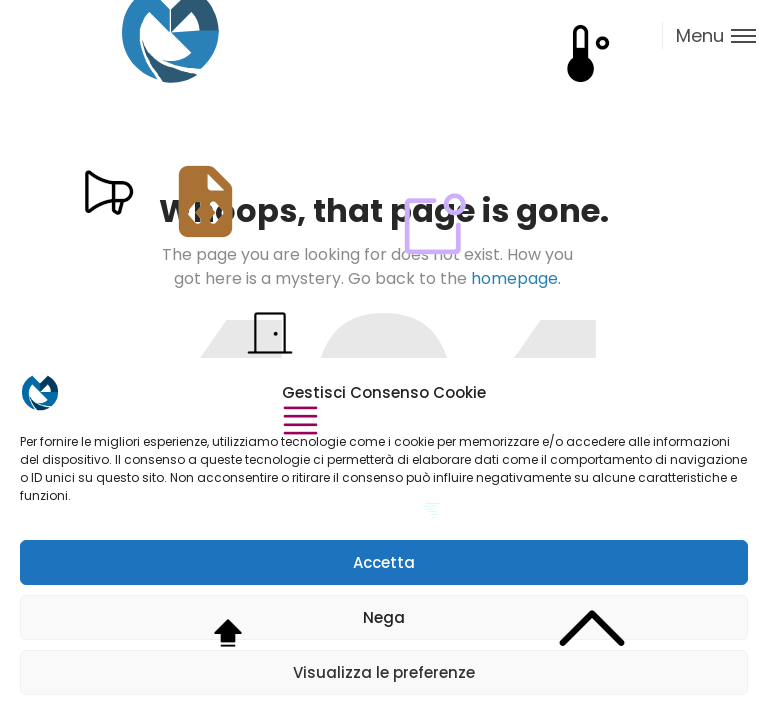 The image size is (768, 720). What do you see at coordinates (205, 201) in the screenshot?
I see `view source code file` at bounding box center [205, 201].